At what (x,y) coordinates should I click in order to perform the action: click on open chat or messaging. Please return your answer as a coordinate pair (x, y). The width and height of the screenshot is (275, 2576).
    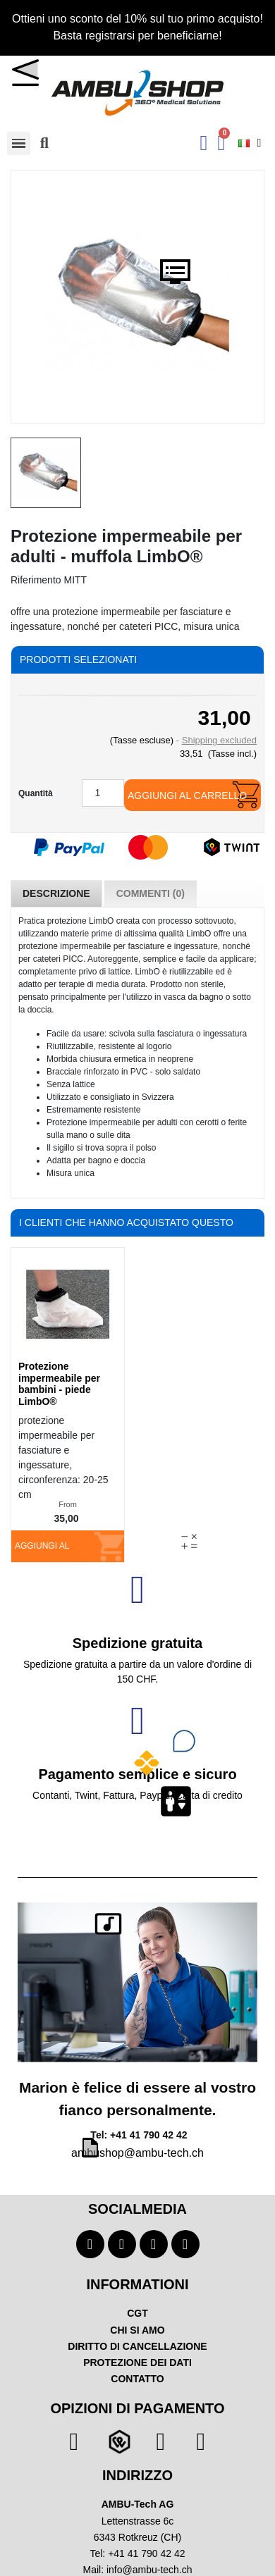
    Looking at the image, I should click on (183, 1741).